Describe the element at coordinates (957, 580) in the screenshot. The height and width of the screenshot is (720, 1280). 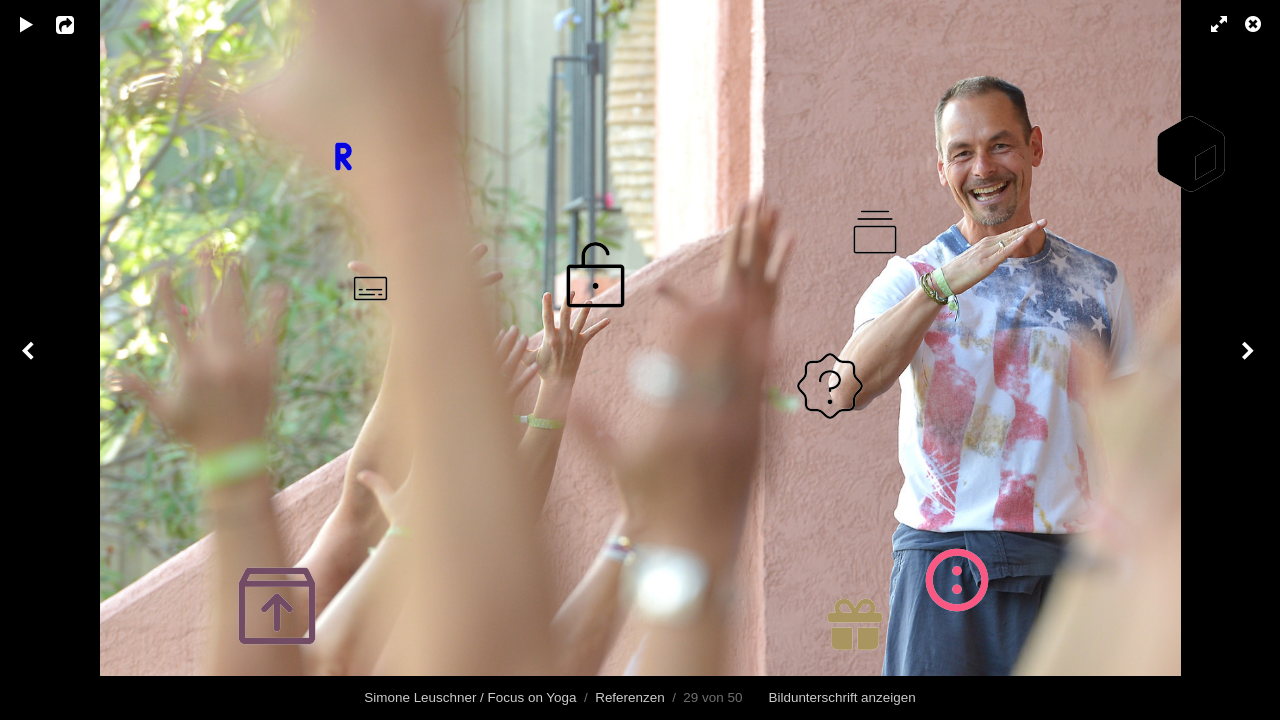
I see `open more options menu` at that location.